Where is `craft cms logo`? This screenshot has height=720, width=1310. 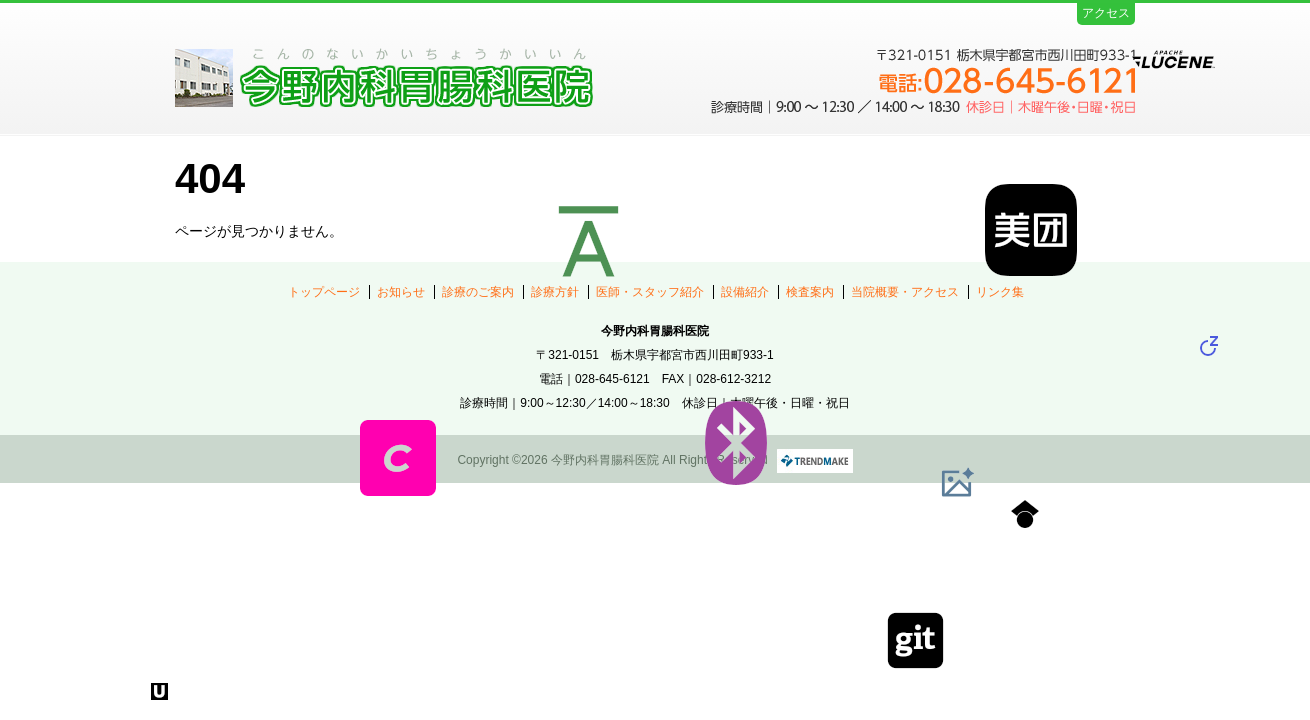 craft cms logo is located at coordinates (398, 458).